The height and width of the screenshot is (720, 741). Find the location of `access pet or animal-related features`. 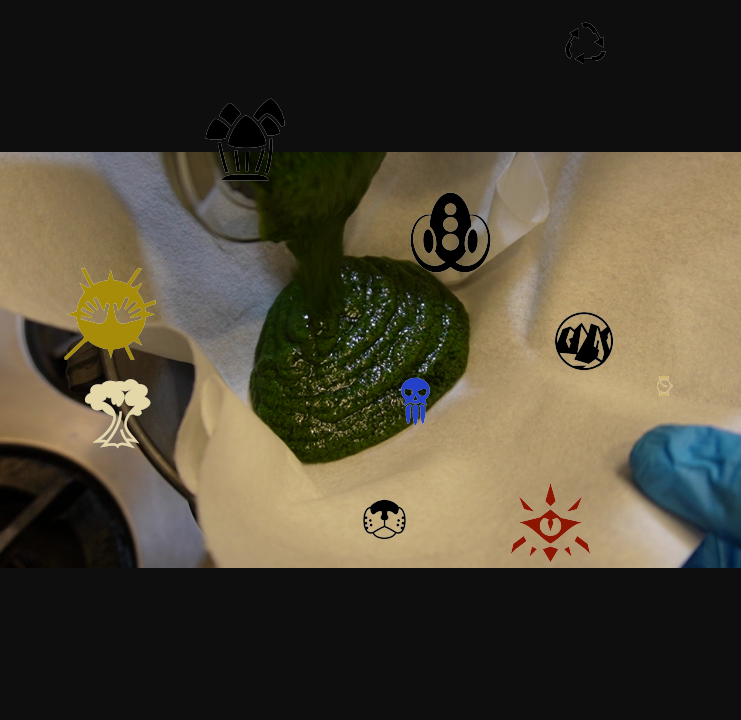

access pet or animal-related features is located at coordinates (384, 519).